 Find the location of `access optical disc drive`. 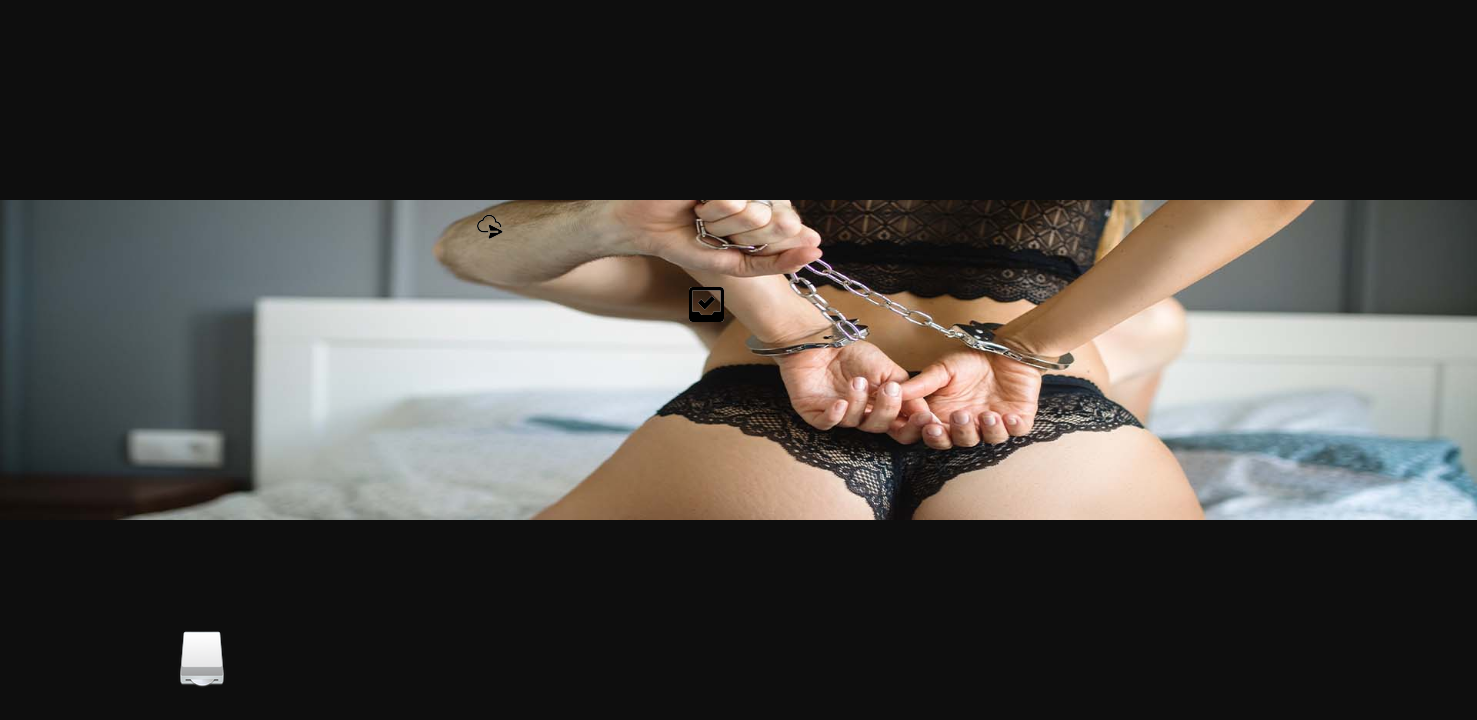

access optical disc drive is located at coordinates (200, 659).